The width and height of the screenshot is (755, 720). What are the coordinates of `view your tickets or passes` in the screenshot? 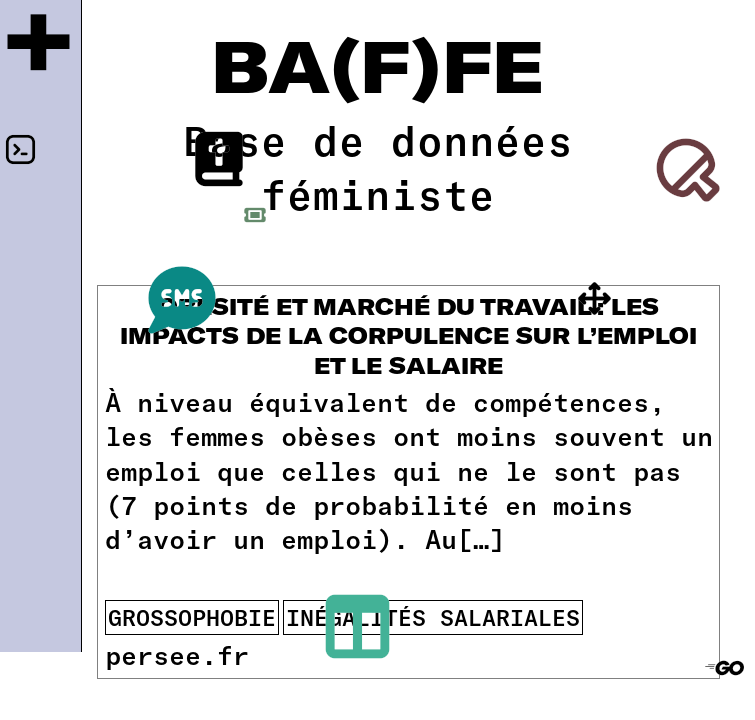 It's located at (255, 215).